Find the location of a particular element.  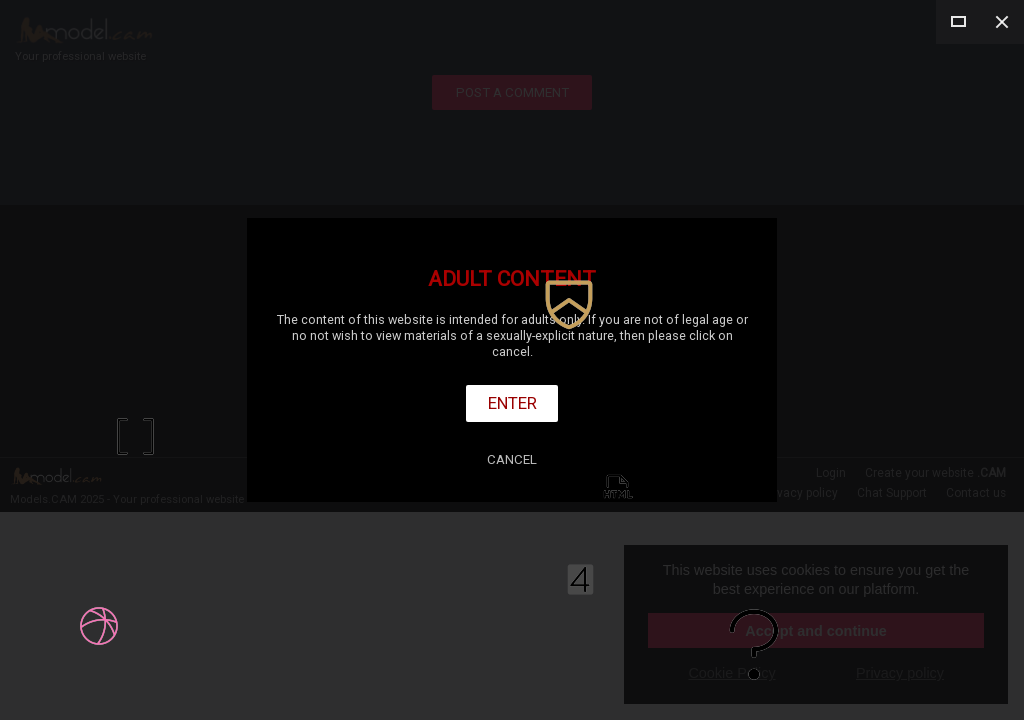

open an HTML file is located at coordinates (617, 487).